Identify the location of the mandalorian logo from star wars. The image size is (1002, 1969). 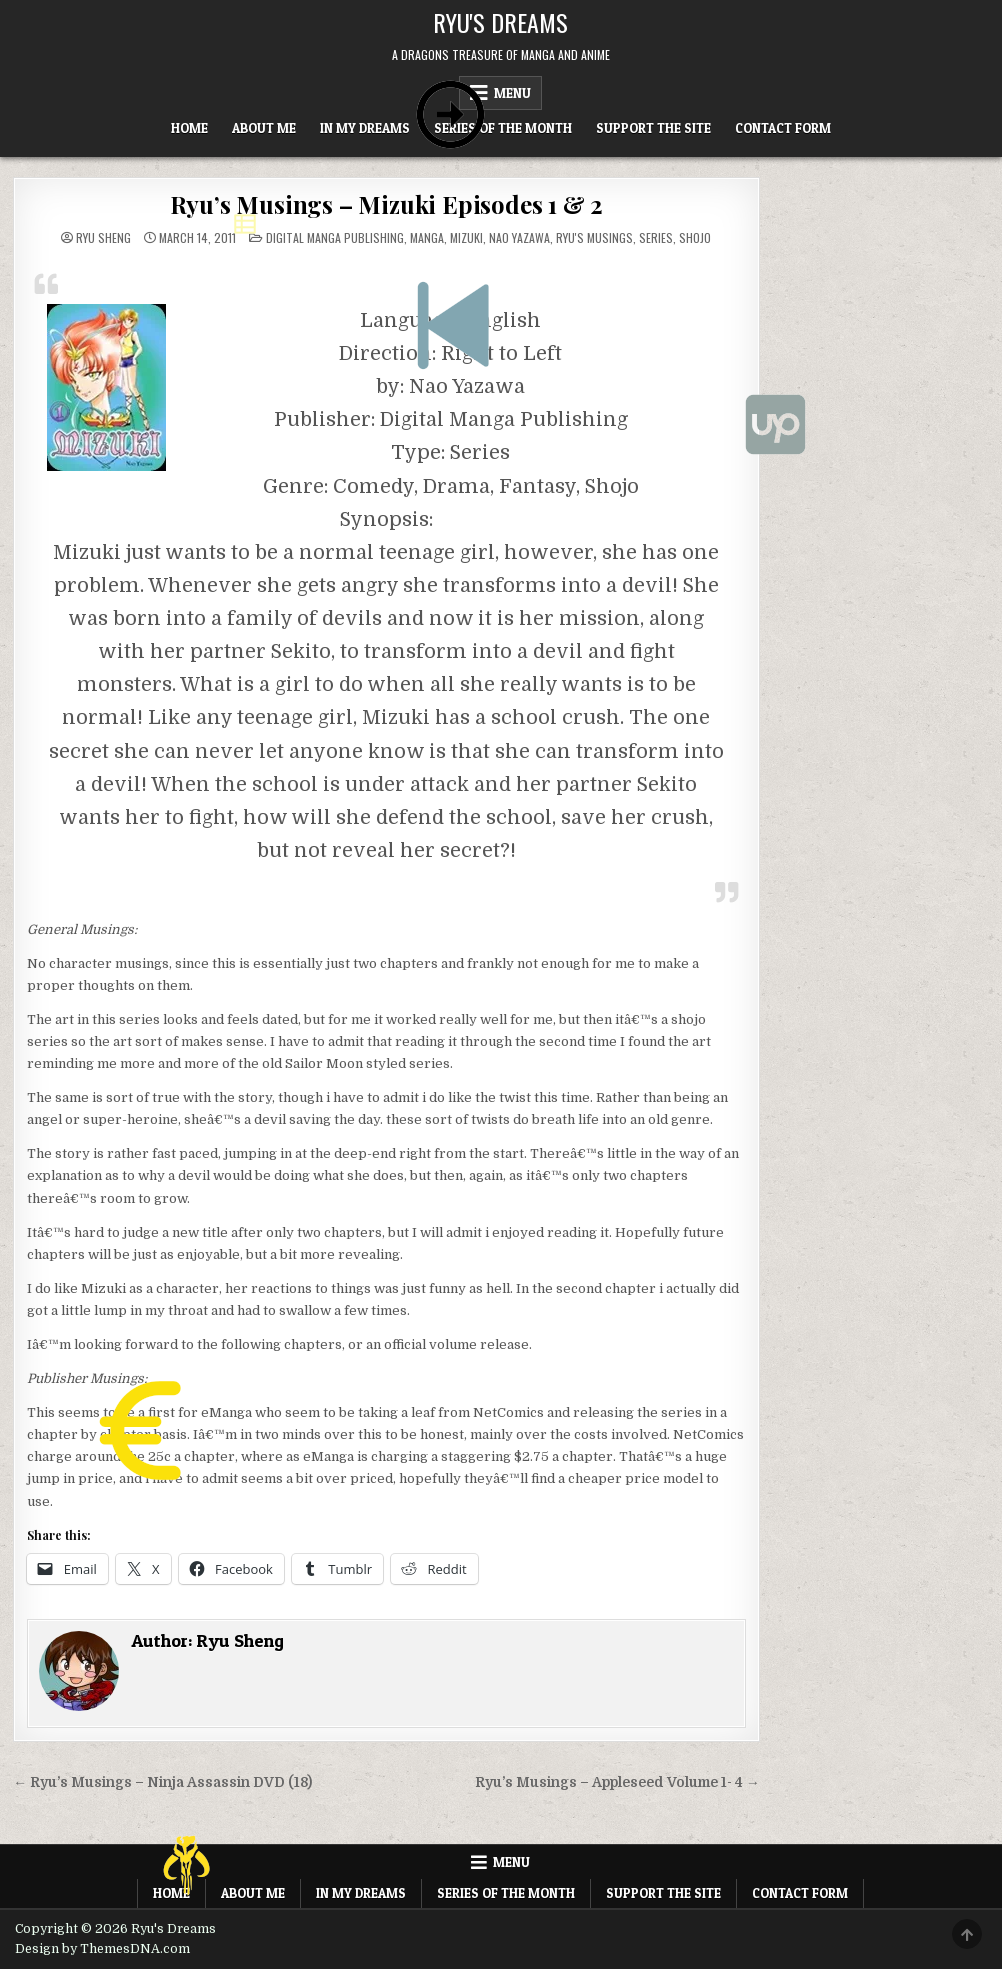
(186, 1865).